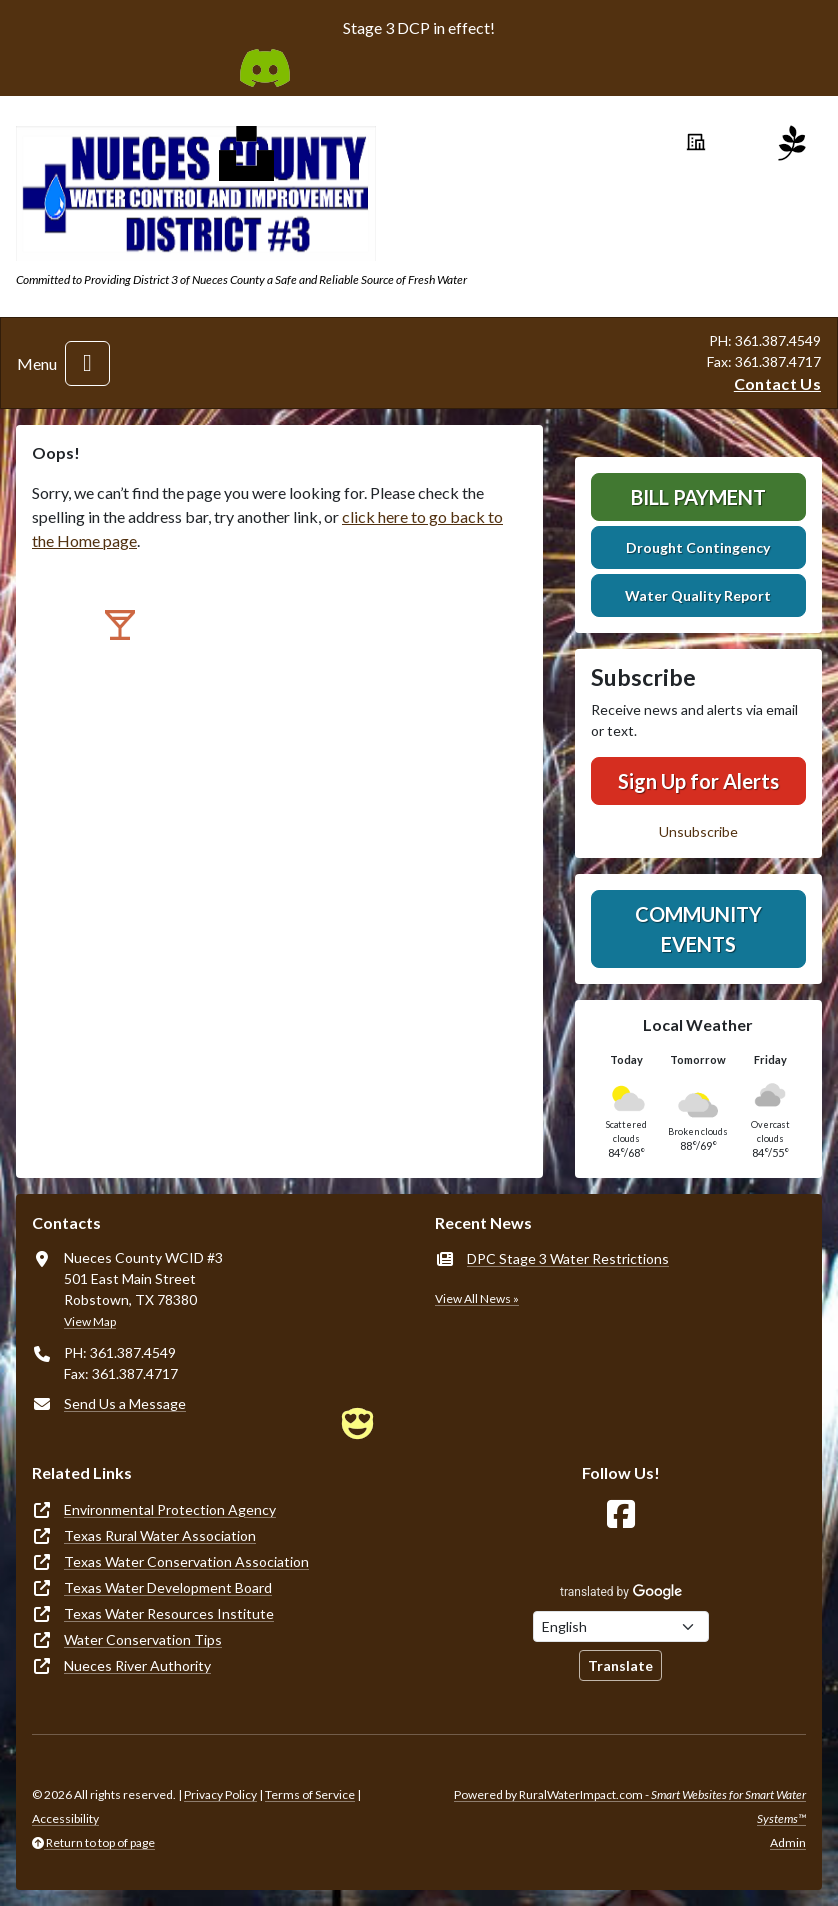 Image resolution: width=838 pixels, height=1906 pixels. I want to click on pagelines brand logo, so click(792, 143).